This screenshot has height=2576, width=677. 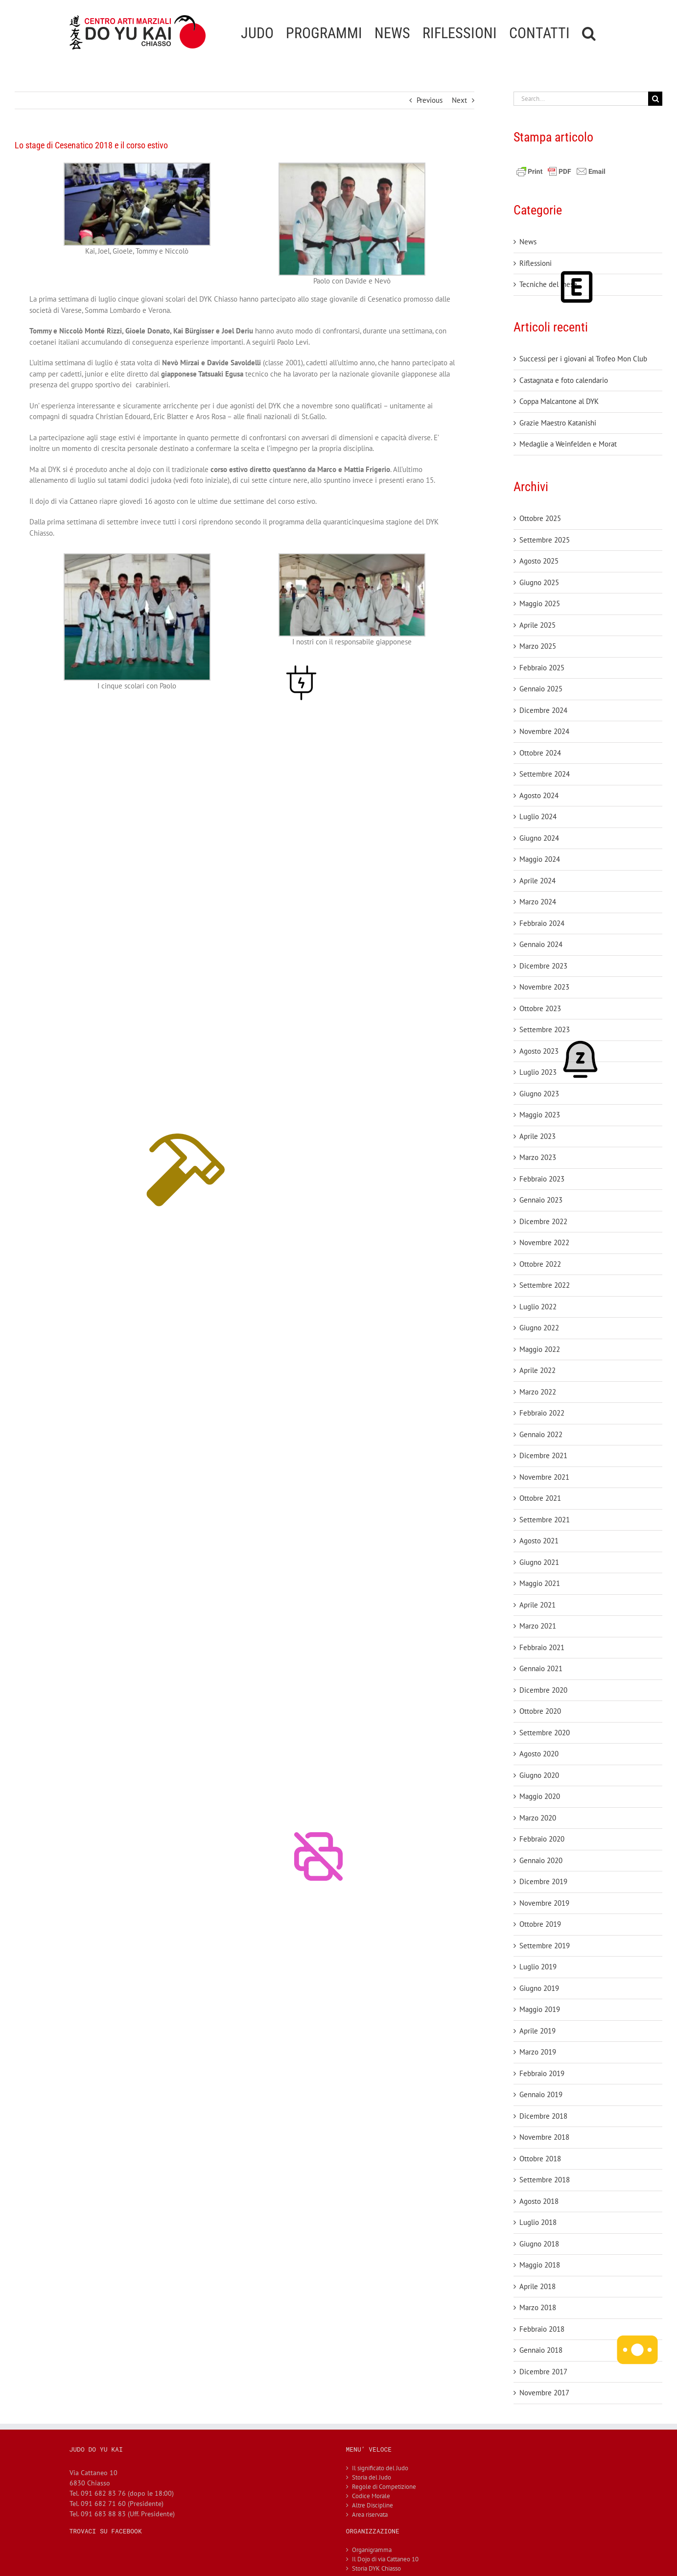 I want to click on make a payment or transaction, so click(x=637, y=2350).